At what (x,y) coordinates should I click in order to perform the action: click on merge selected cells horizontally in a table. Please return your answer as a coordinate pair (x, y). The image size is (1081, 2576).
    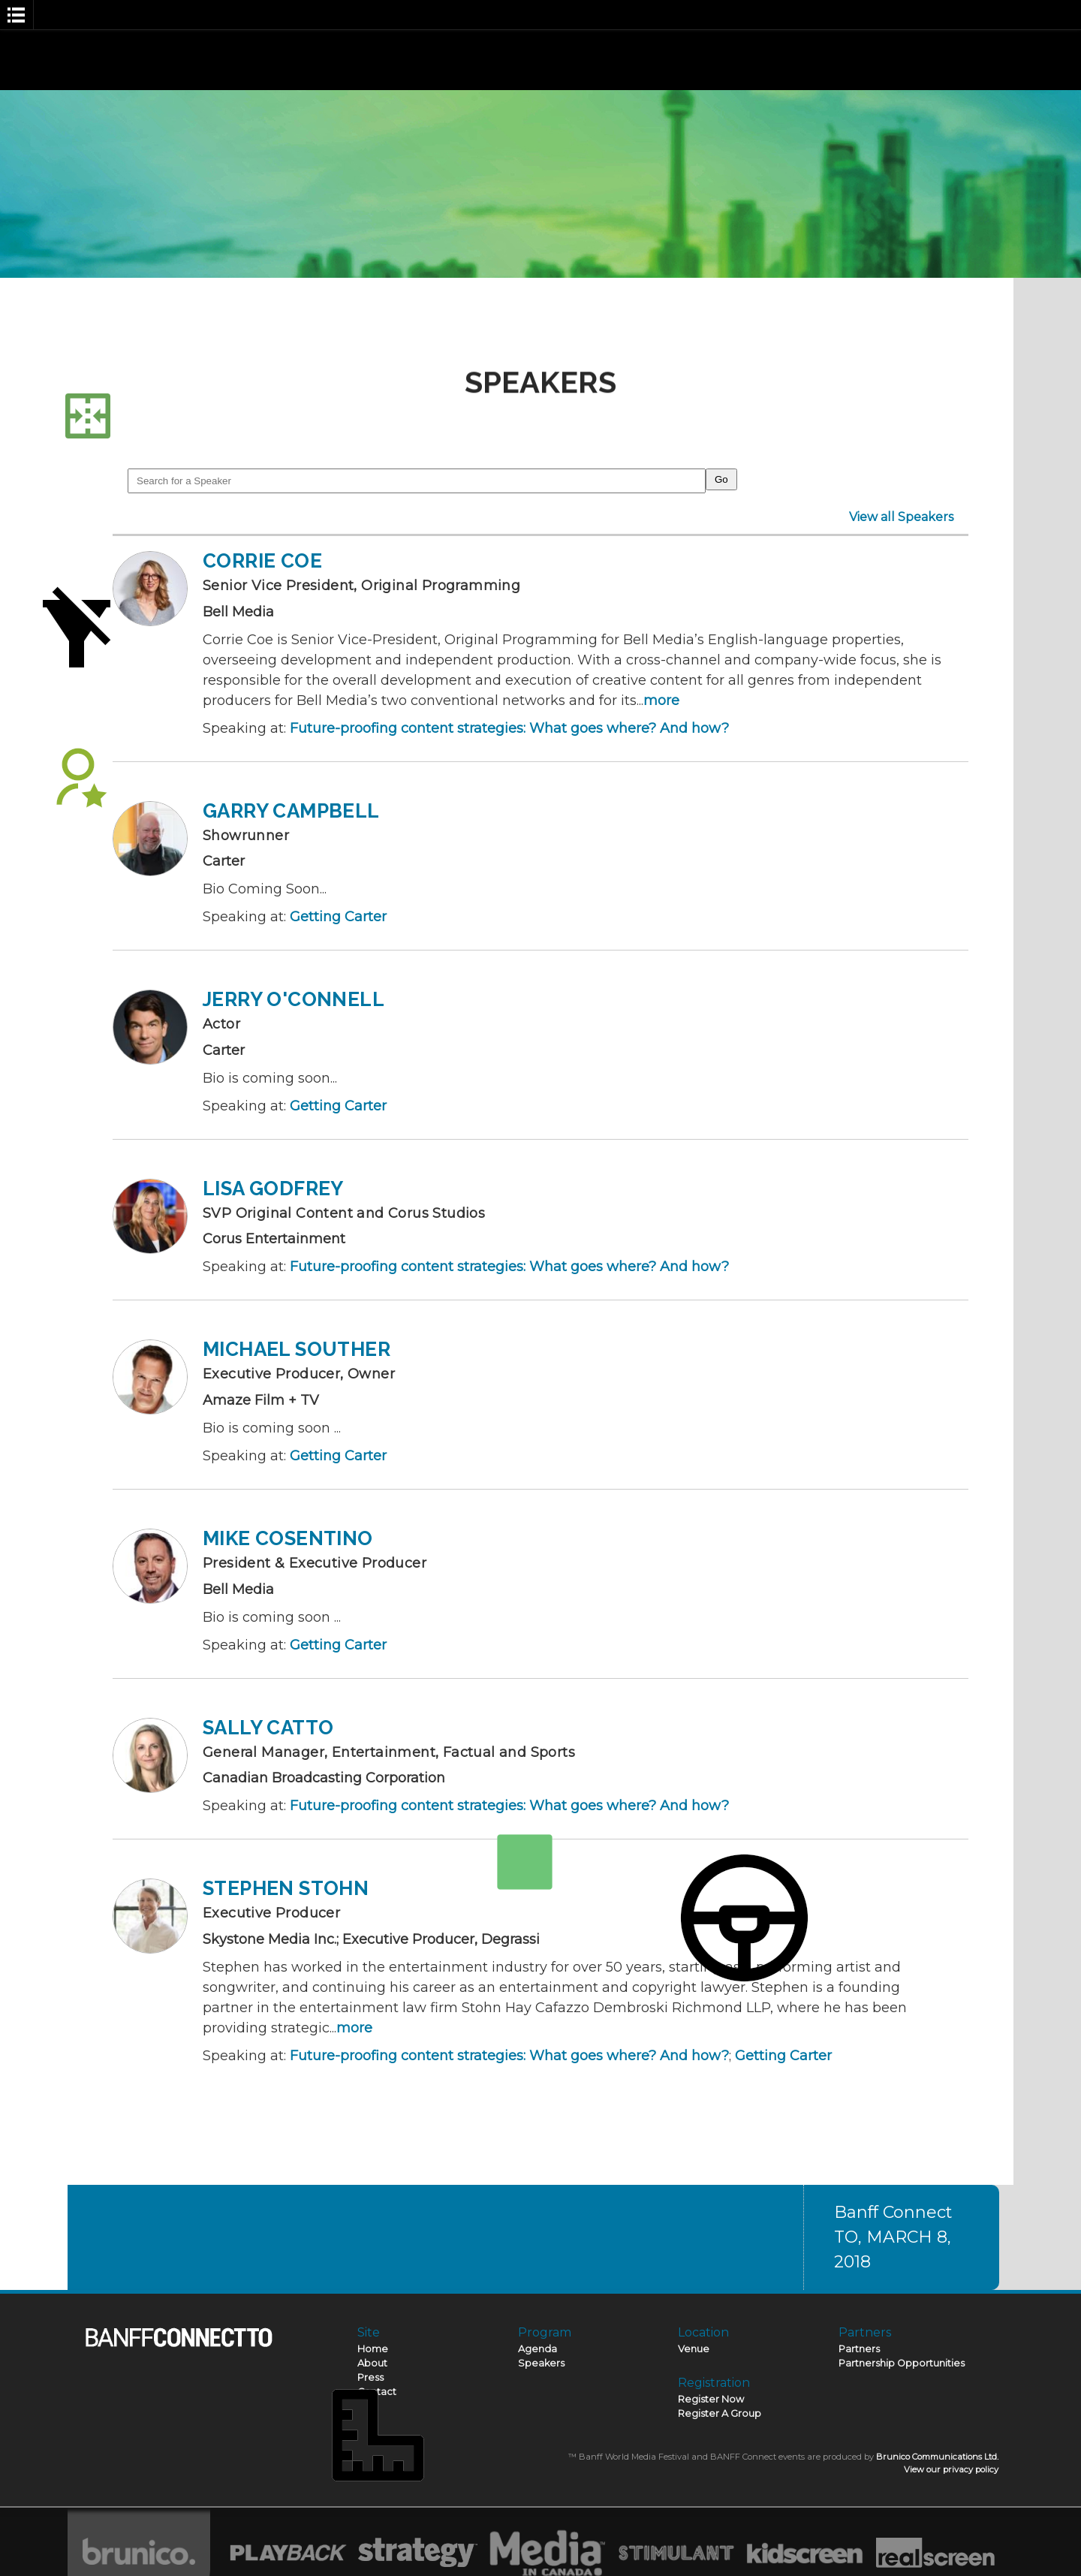
    Looking at the image, I should click on (88, 416).